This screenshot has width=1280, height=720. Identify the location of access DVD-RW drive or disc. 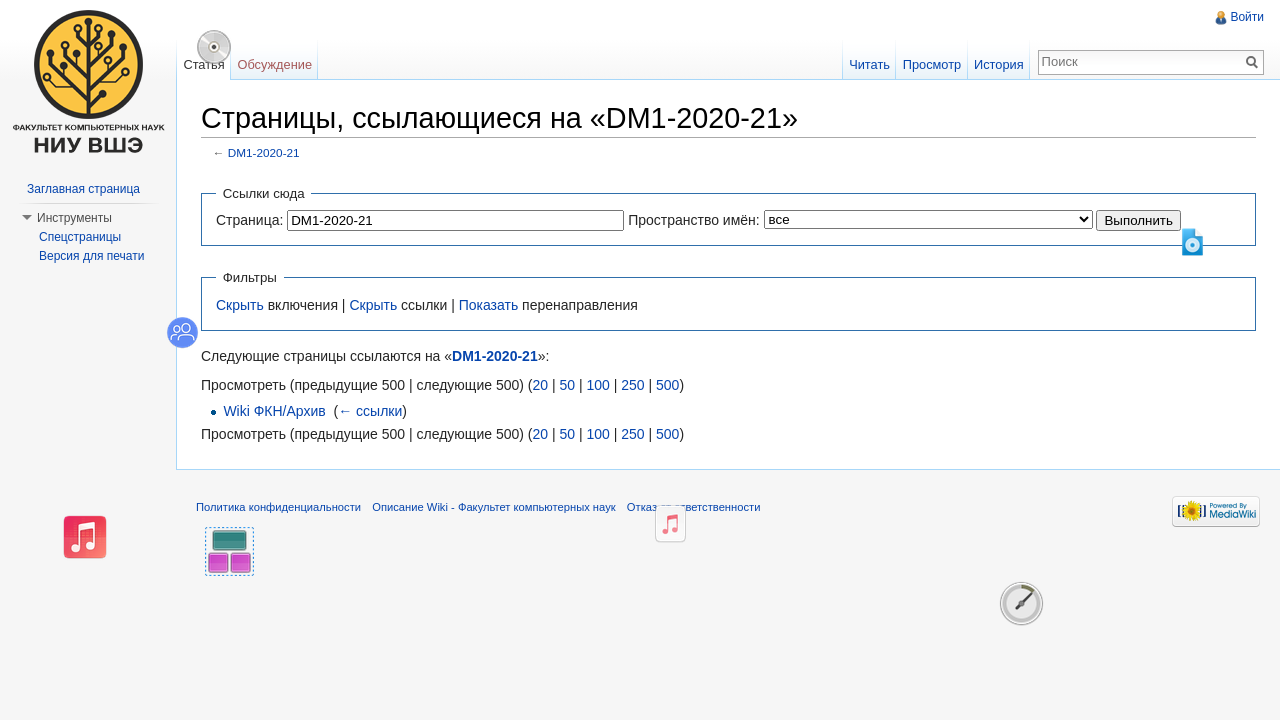
(214, 47).